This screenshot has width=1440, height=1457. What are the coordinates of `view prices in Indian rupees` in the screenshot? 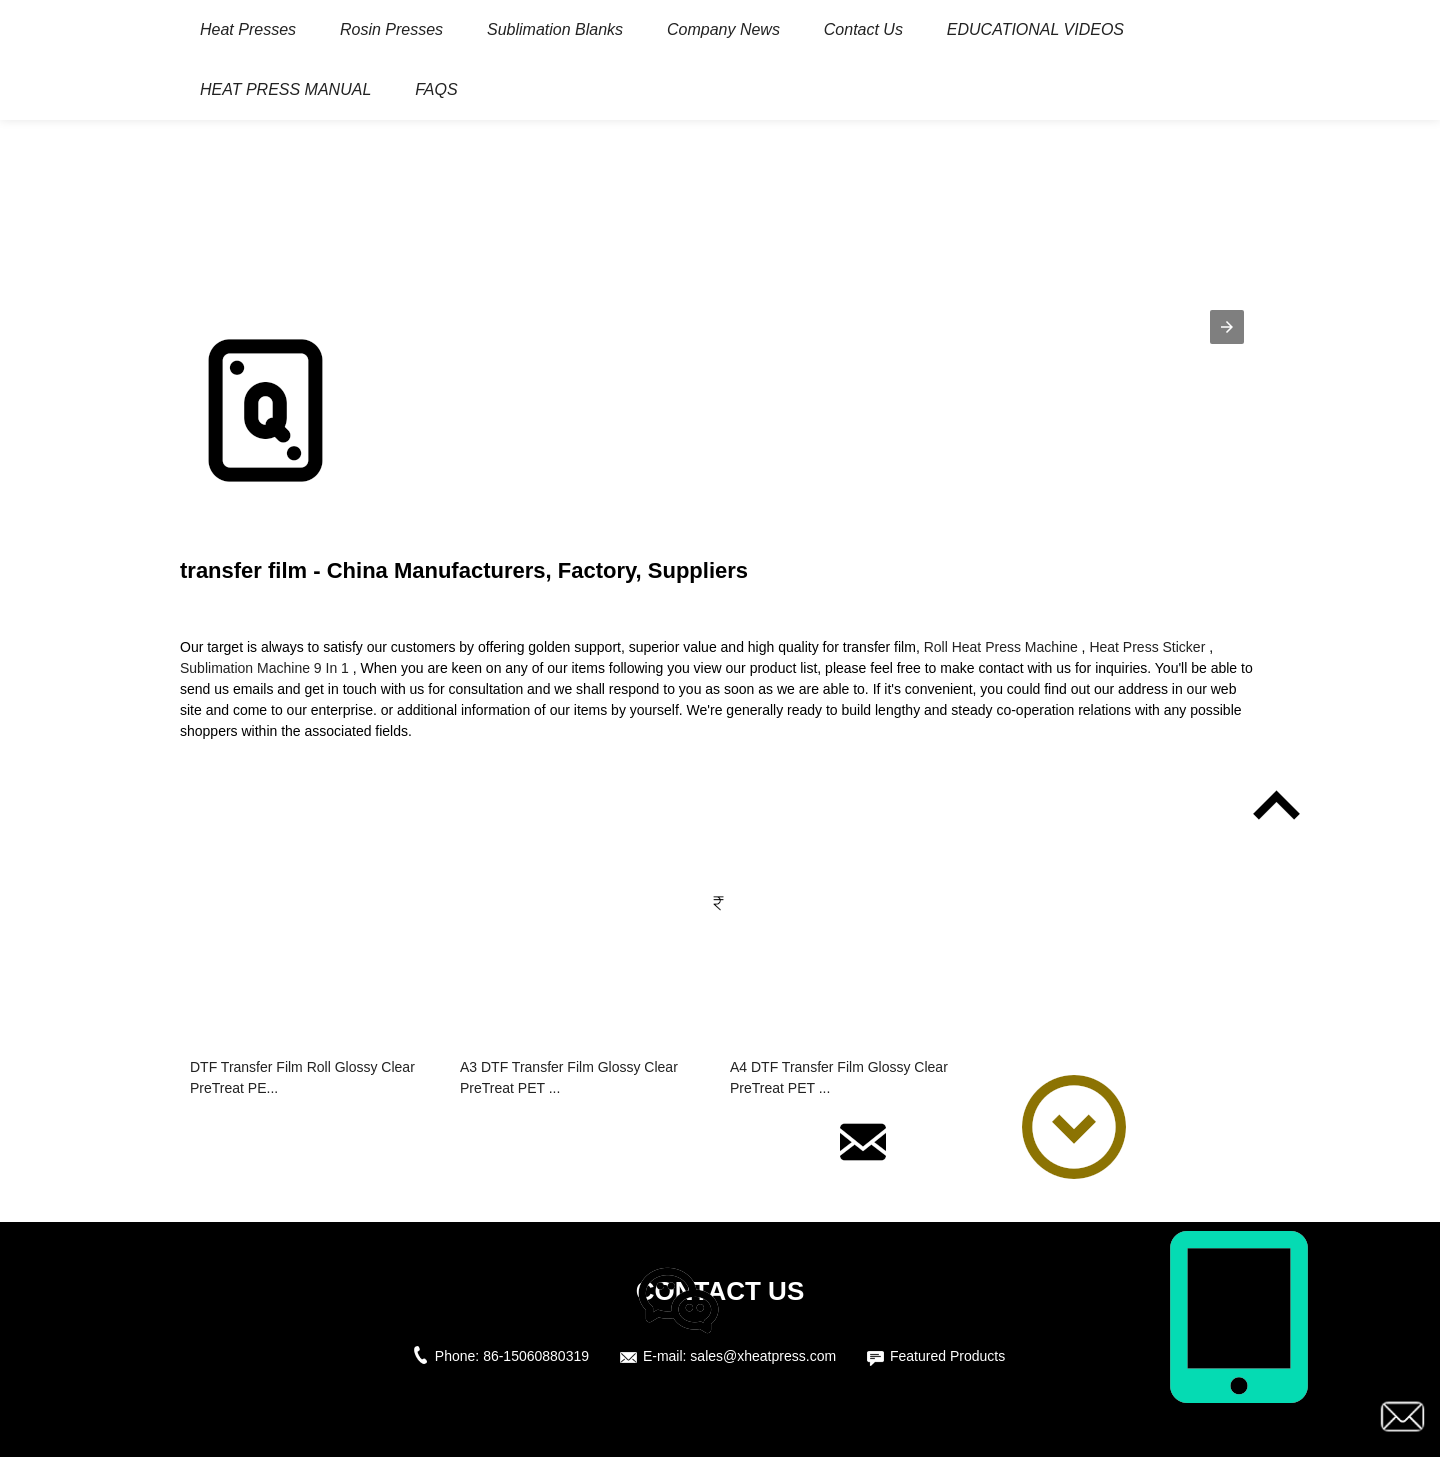 It's located at (718, 903).